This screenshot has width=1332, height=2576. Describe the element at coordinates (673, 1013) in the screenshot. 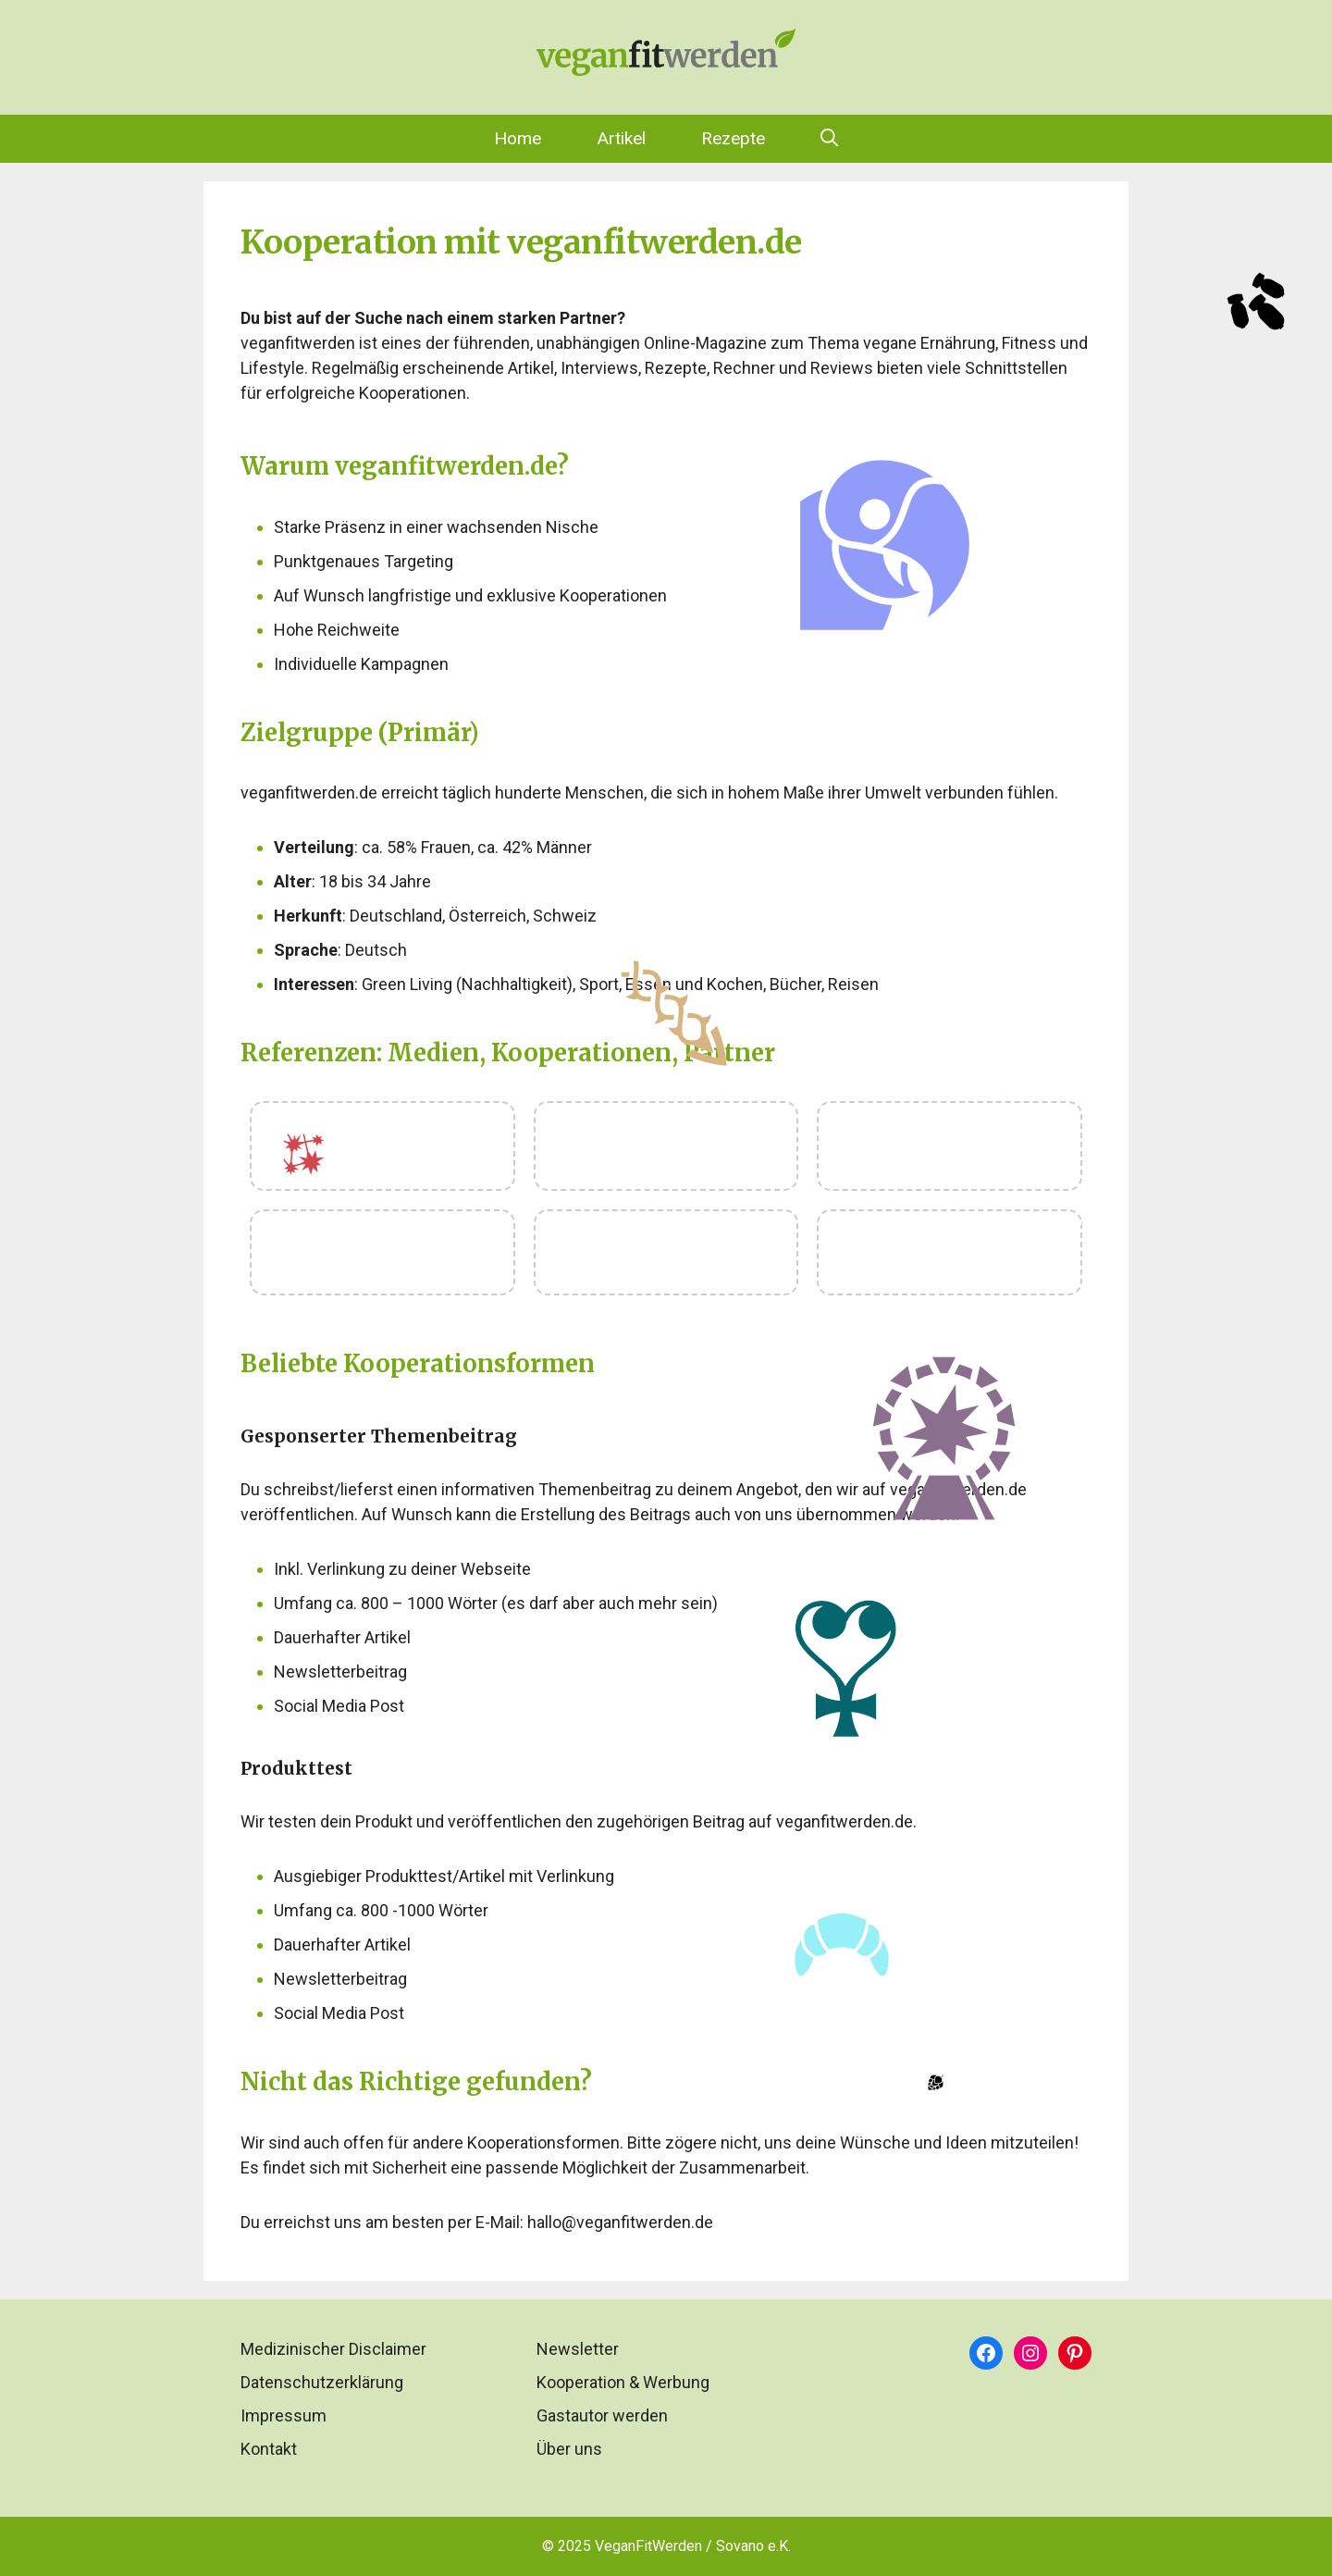

I see `select a thorn or vine-based attack ability` at that location.